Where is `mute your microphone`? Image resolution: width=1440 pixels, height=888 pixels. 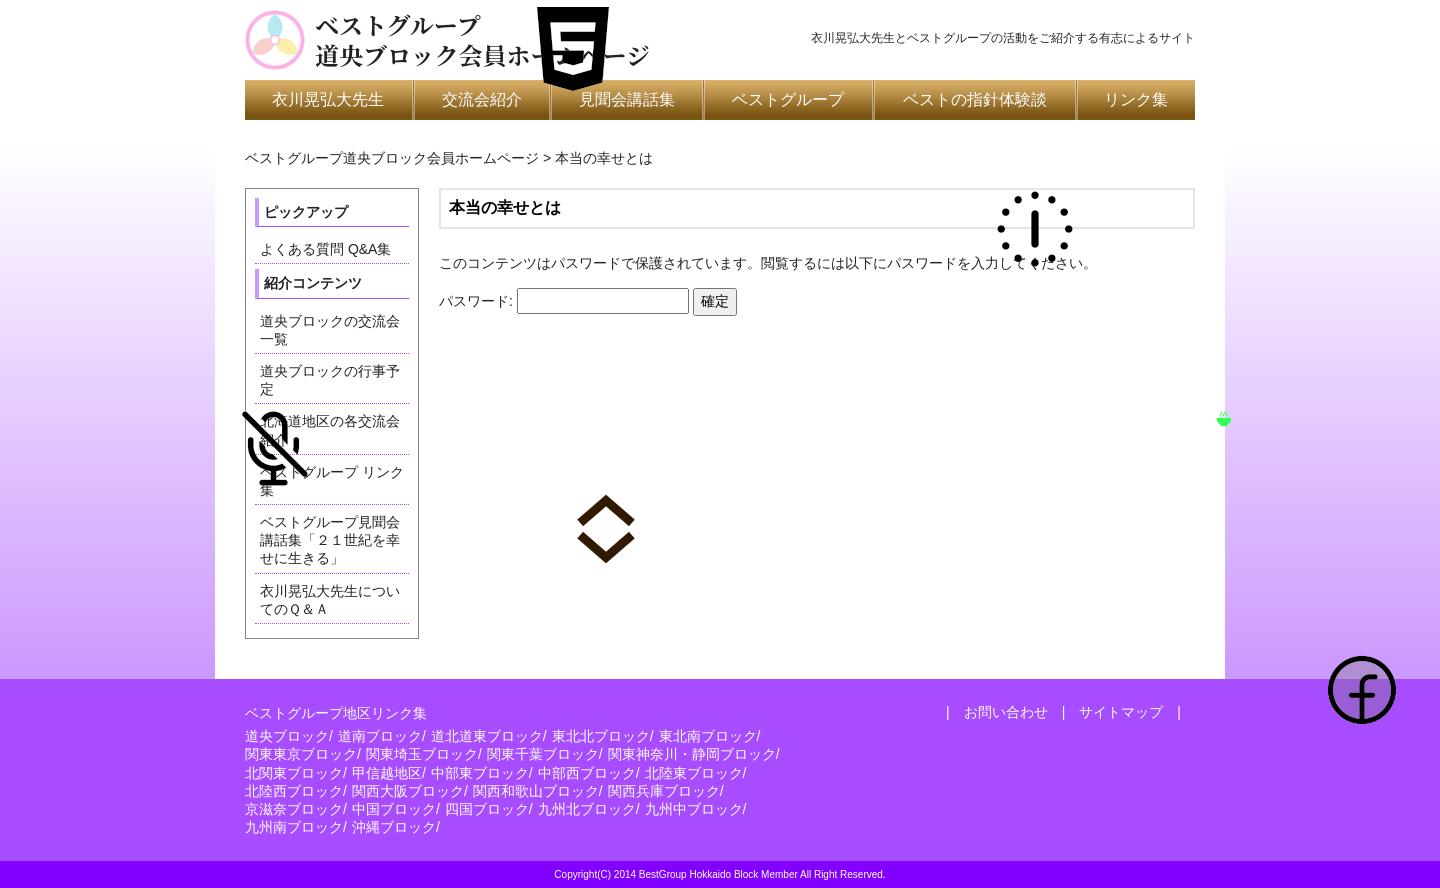 mute your microphone is located at coordinates (273, 448).